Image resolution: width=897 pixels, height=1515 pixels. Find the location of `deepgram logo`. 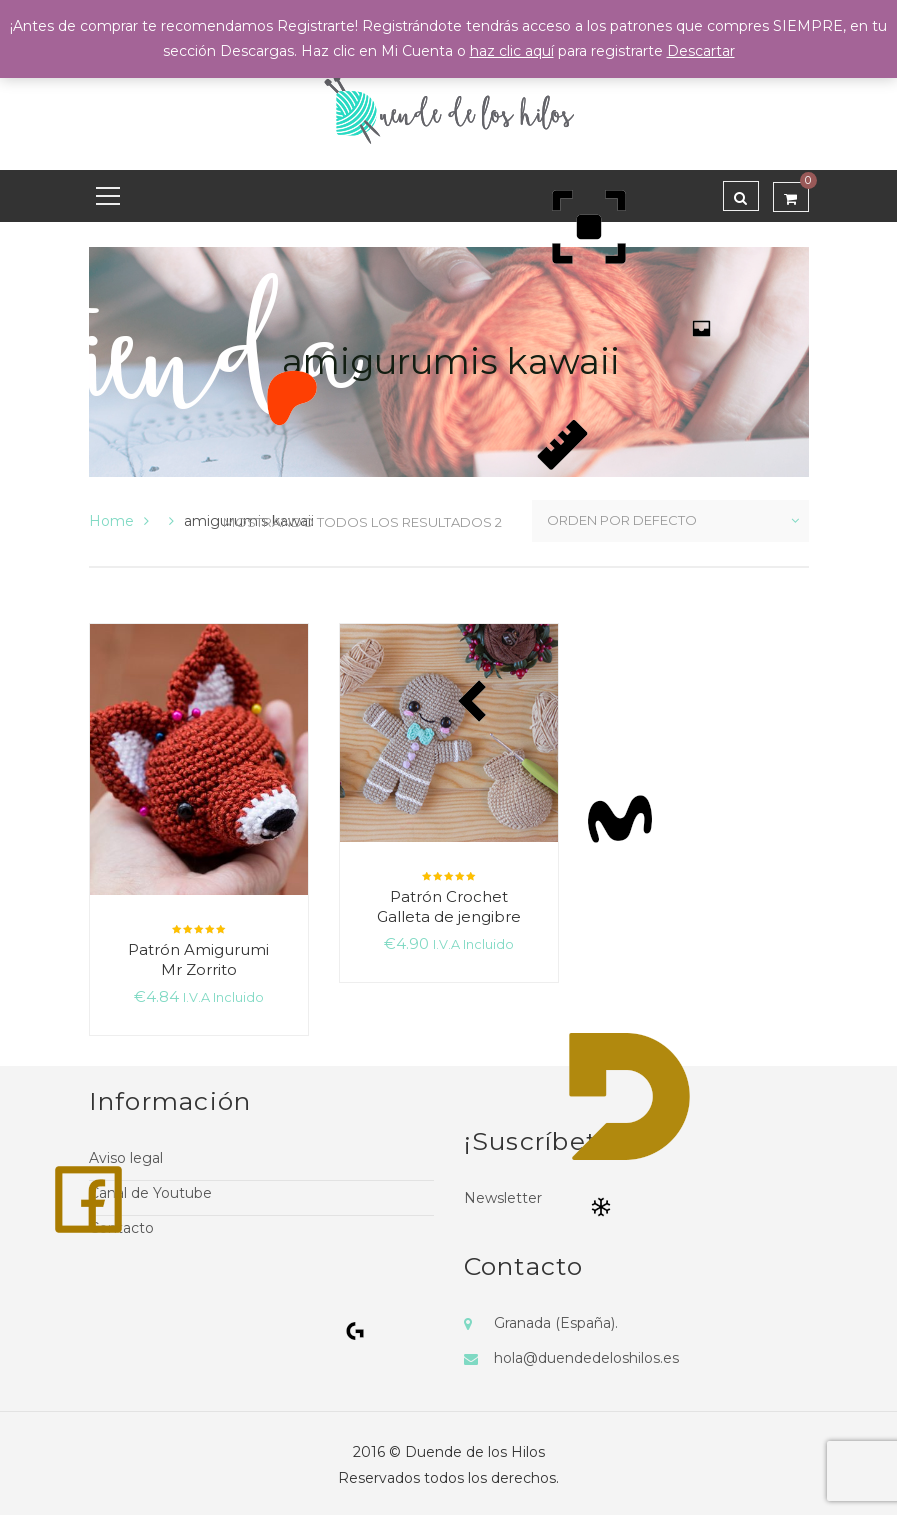

deepgram logo is located at coordinates (629, 1096).